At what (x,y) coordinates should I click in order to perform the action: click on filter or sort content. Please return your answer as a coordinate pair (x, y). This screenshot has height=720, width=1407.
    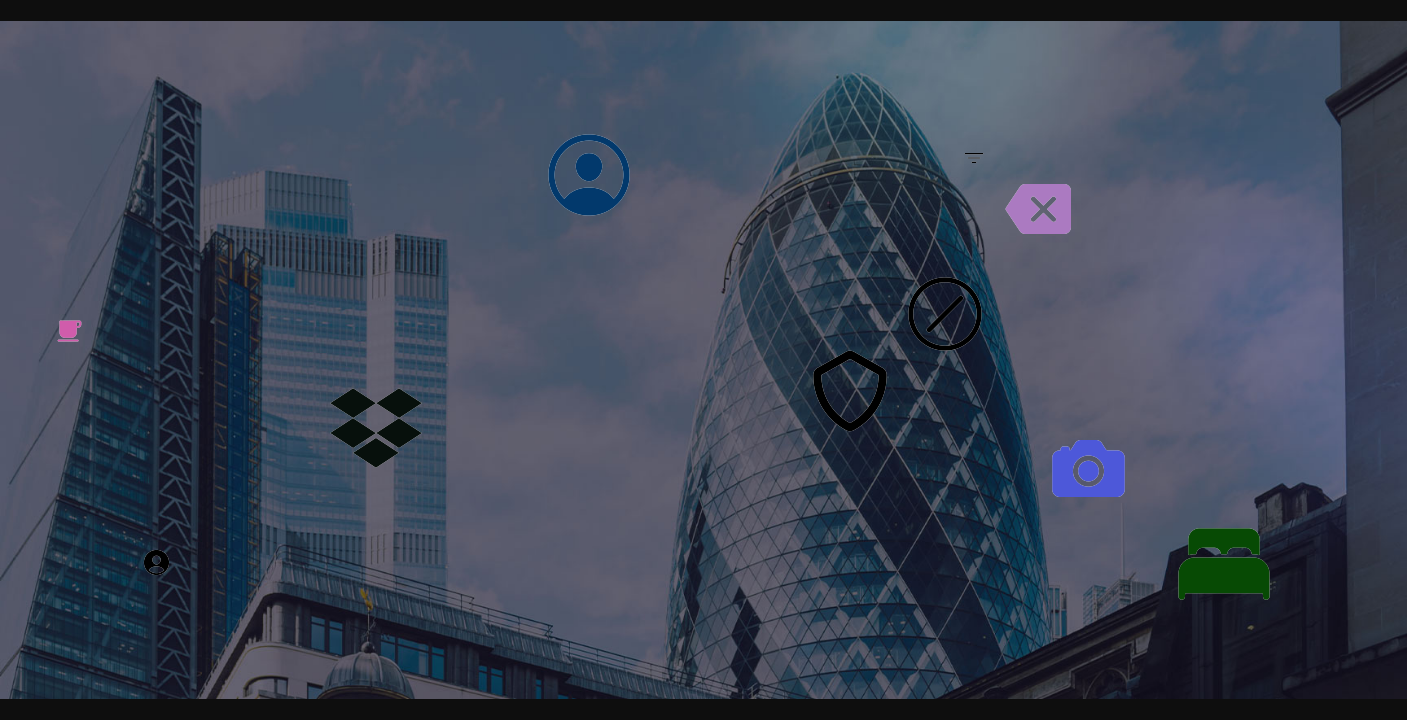
    Looking at the image, I should click on (974, 158).